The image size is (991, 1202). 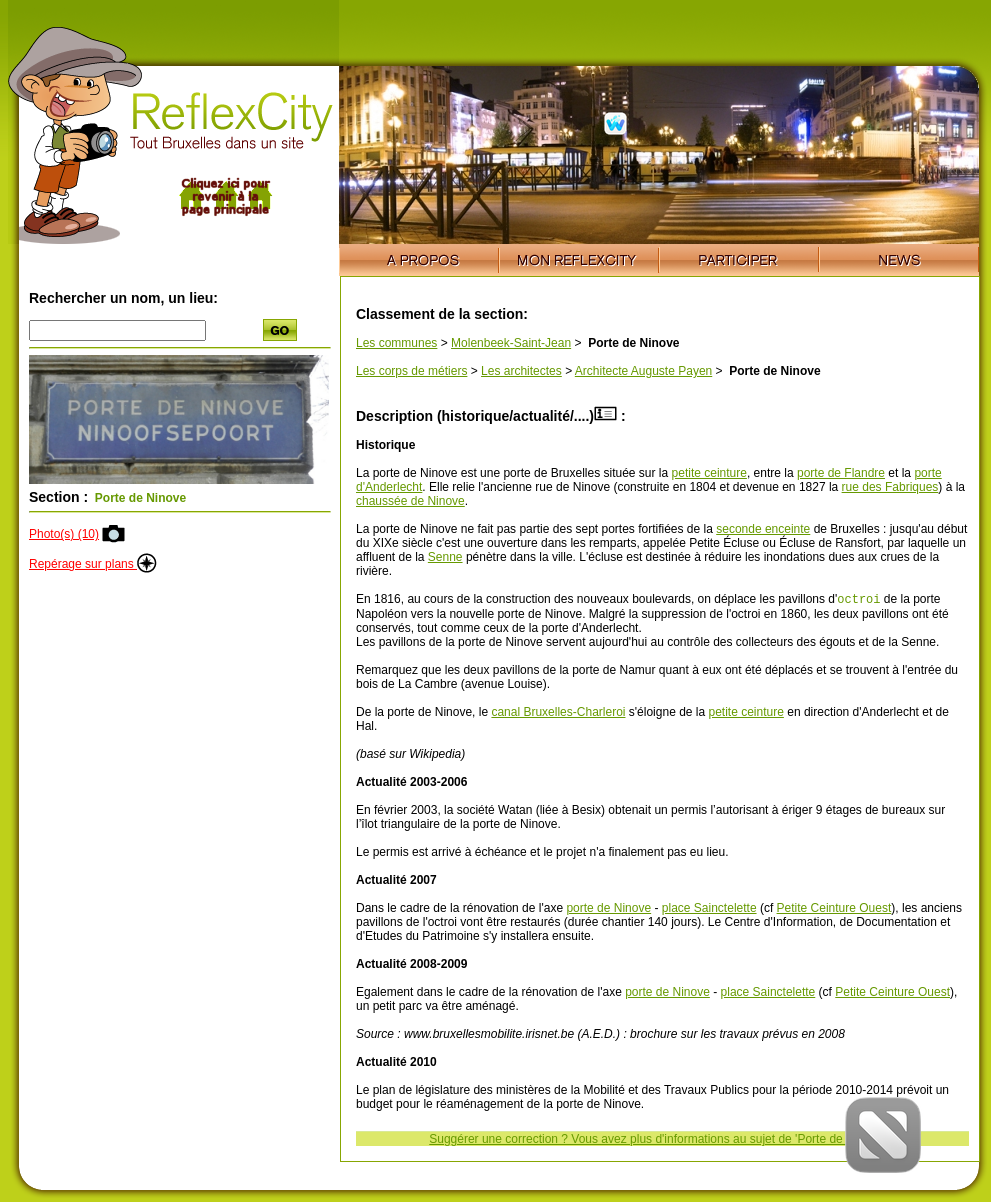 I want to click on open the apple news app, so click(x=883, y=1135).